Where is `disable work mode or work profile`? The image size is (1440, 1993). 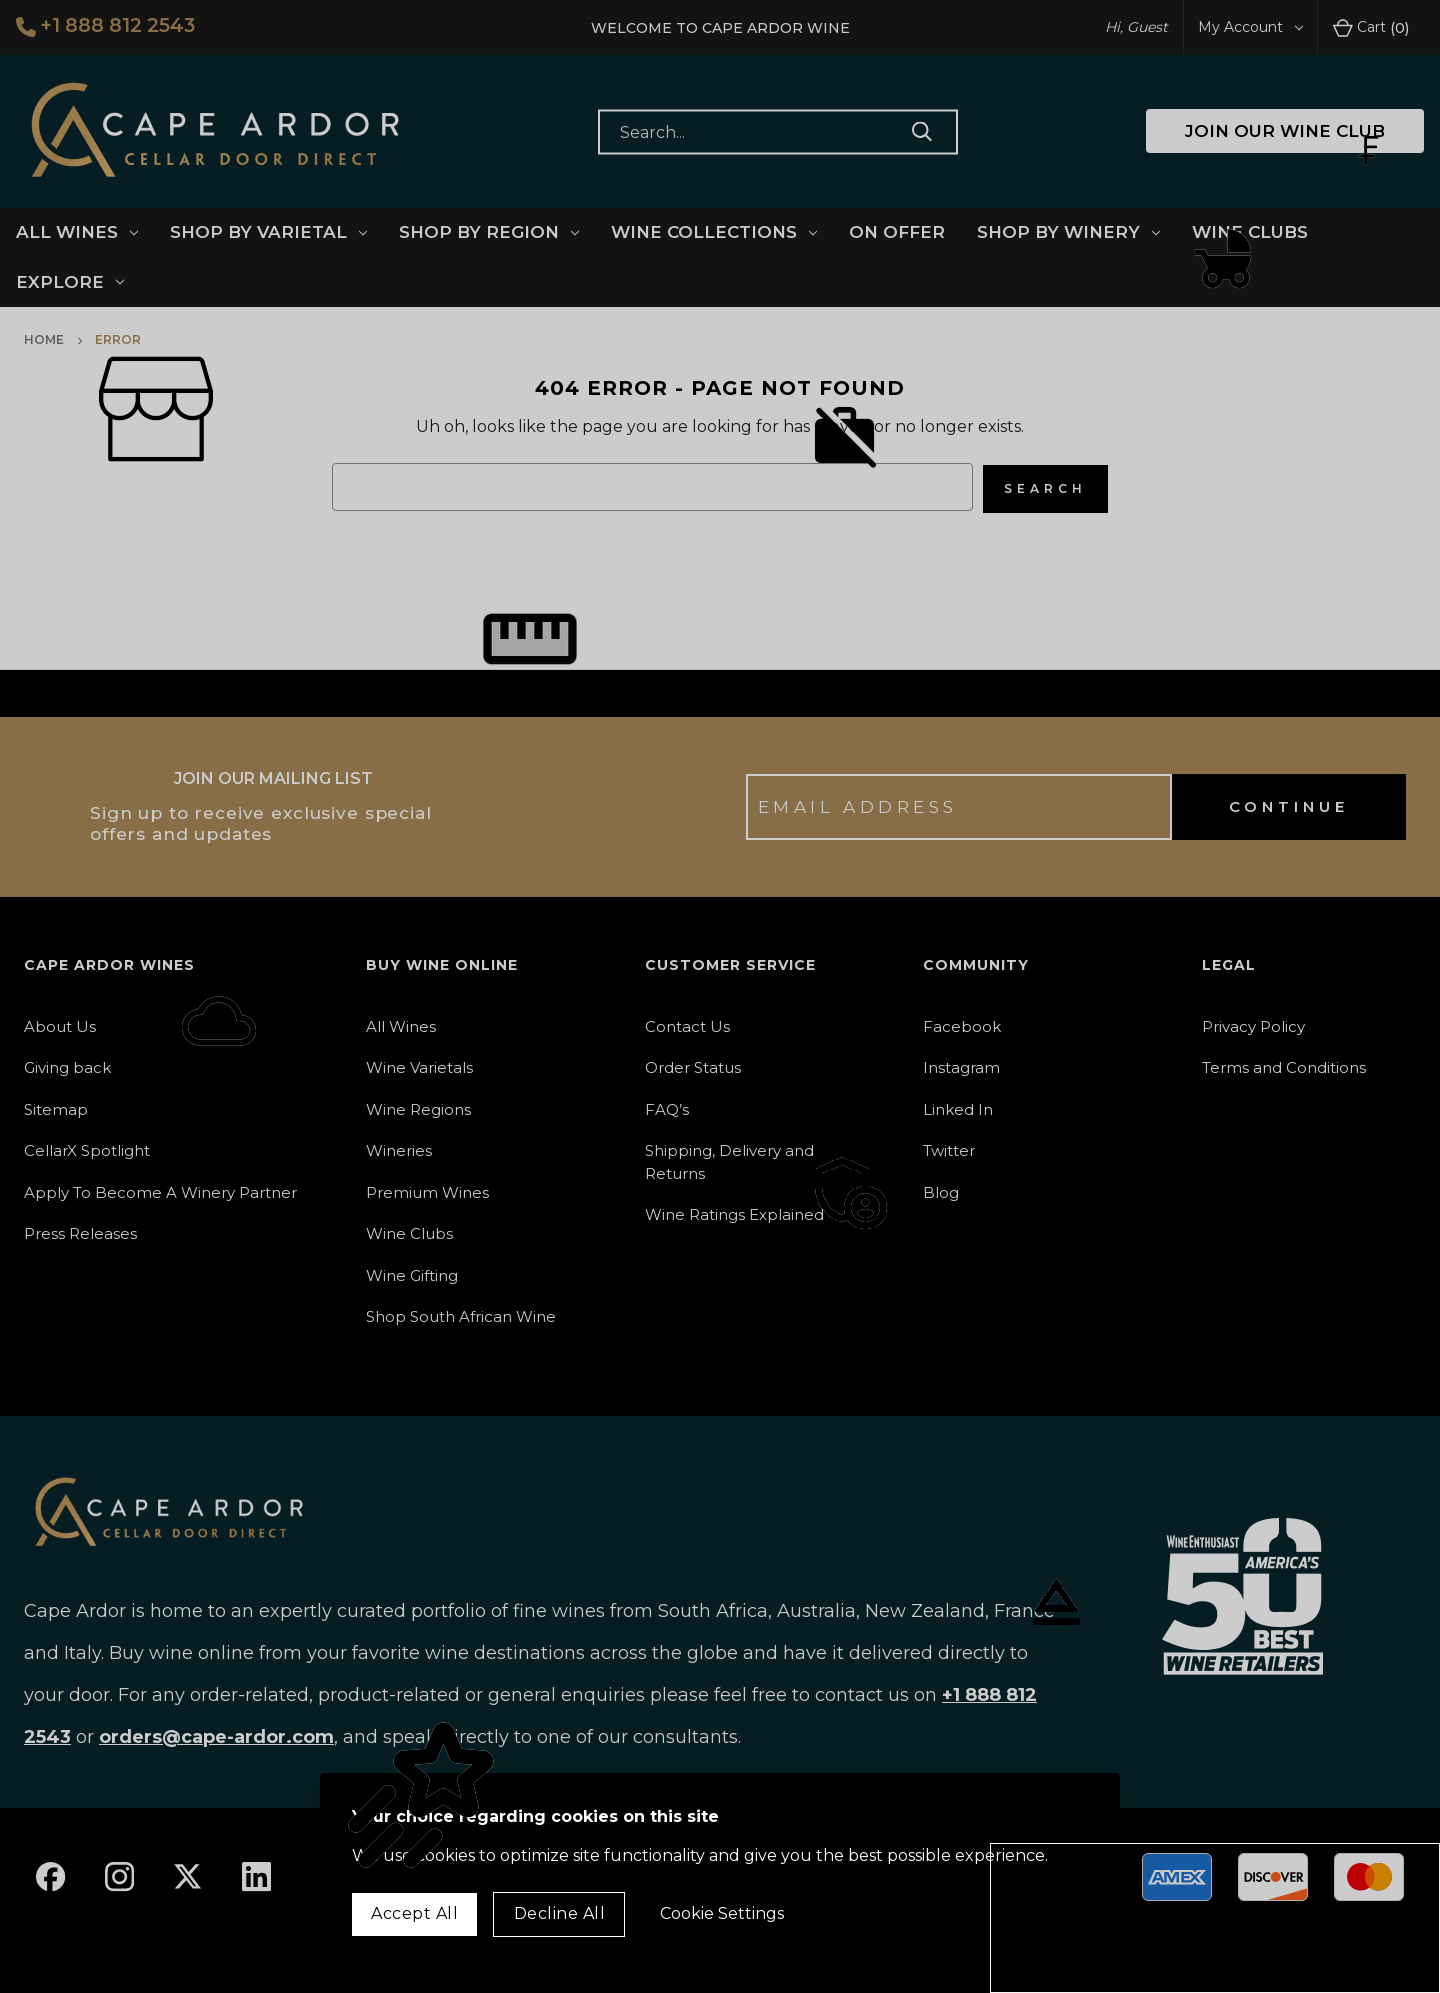
disable work mode or work profile is located at coordinates (844, 436).